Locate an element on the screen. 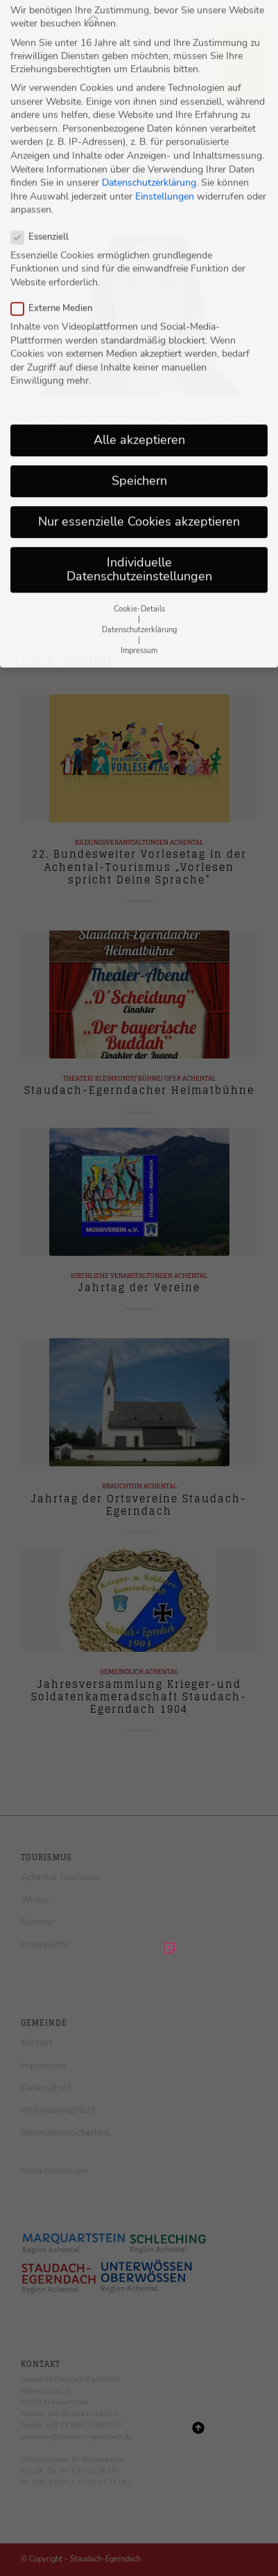 Image resolution: width=278 pixels, height=2576 pixels. create a new note is located at coordinates (169, 1948).